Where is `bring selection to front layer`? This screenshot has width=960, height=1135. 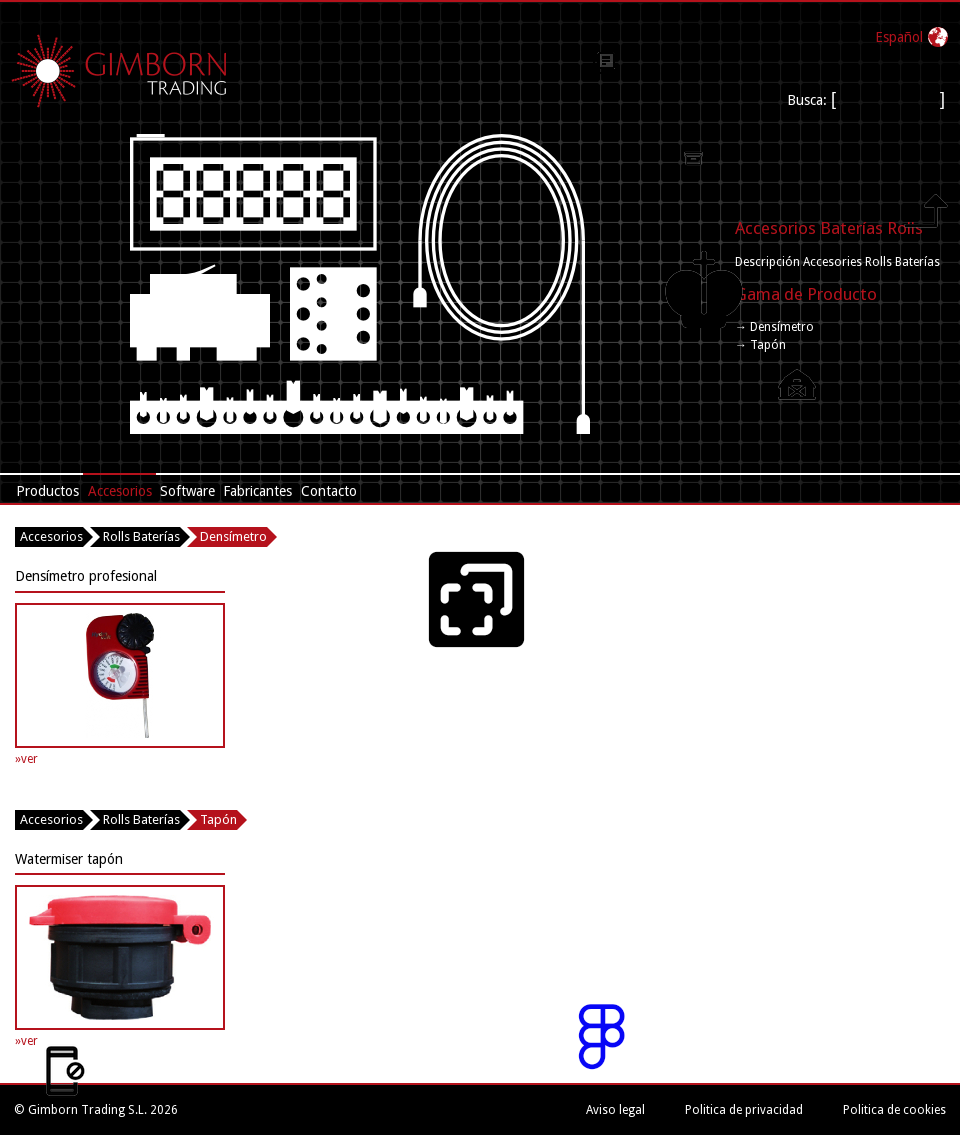 bring selection to front layer is located at coordinates (476, 599).